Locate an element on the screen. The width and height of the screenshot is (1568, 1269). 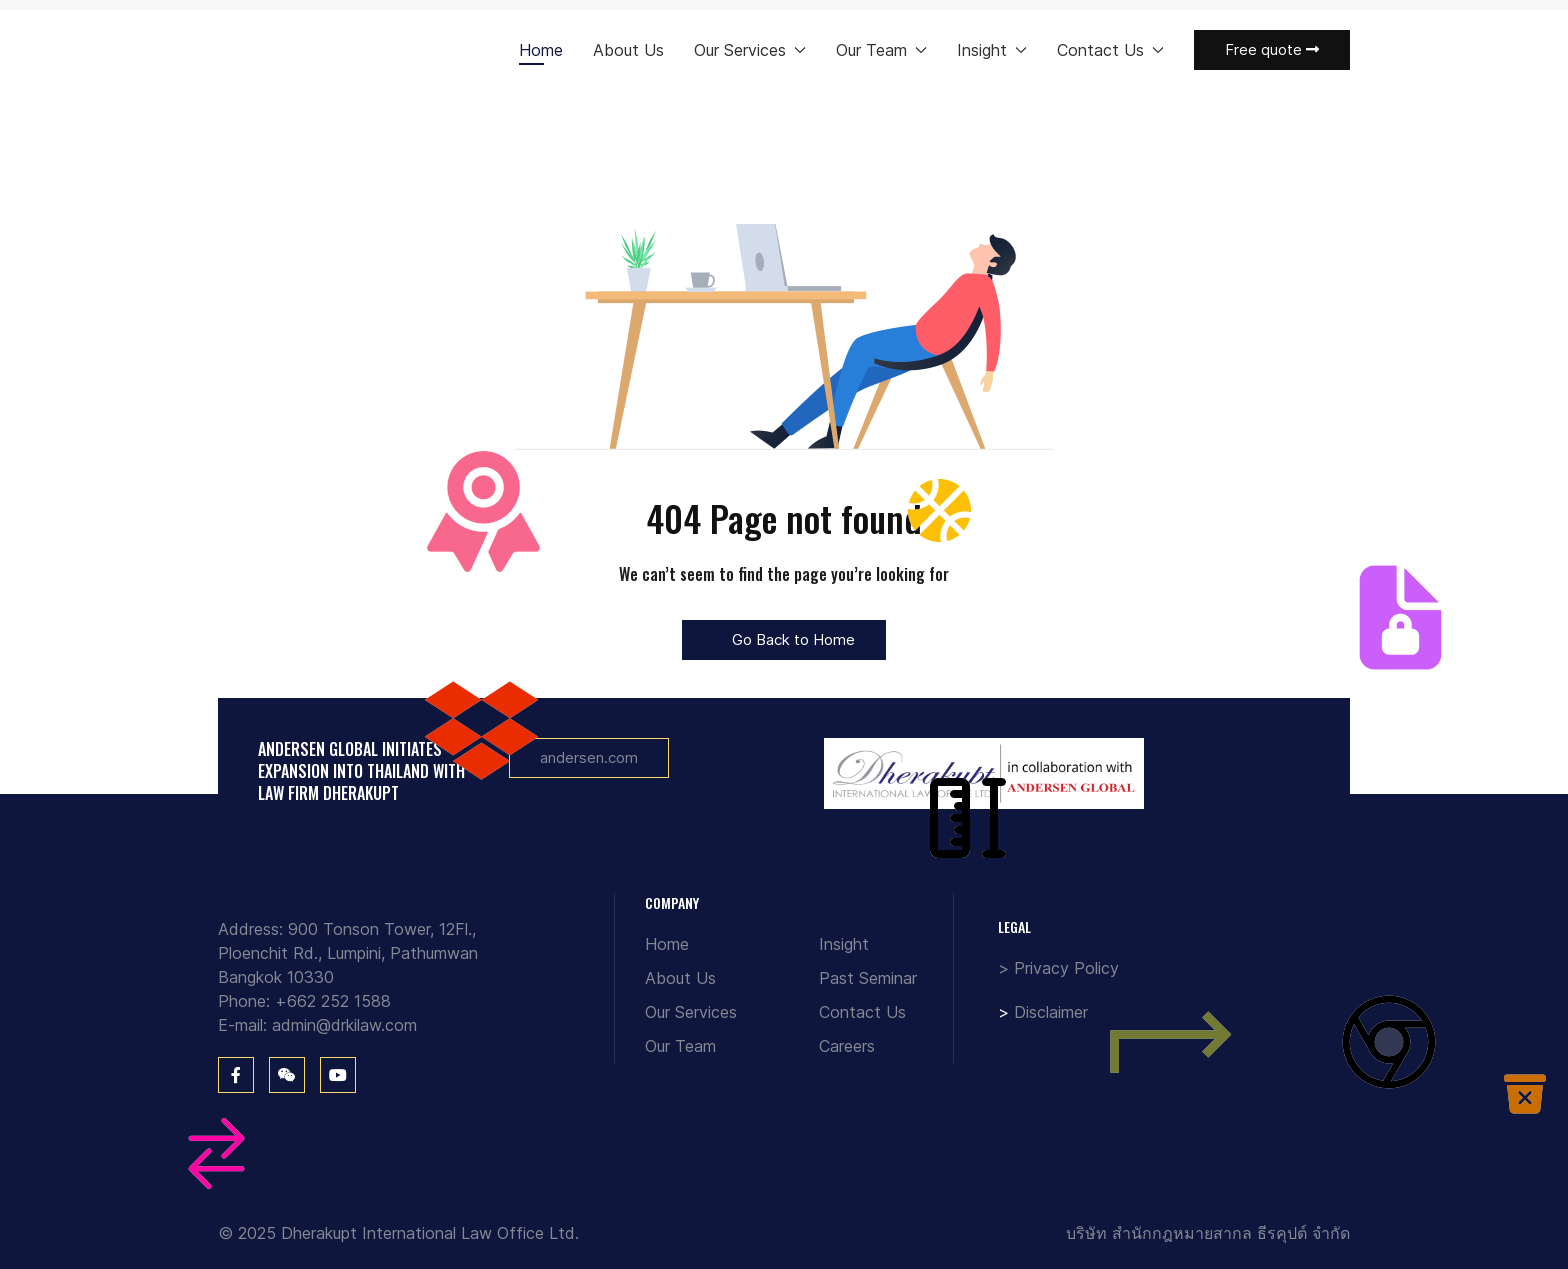
access sports or basketball-related content is located at coordinates (939, 510).